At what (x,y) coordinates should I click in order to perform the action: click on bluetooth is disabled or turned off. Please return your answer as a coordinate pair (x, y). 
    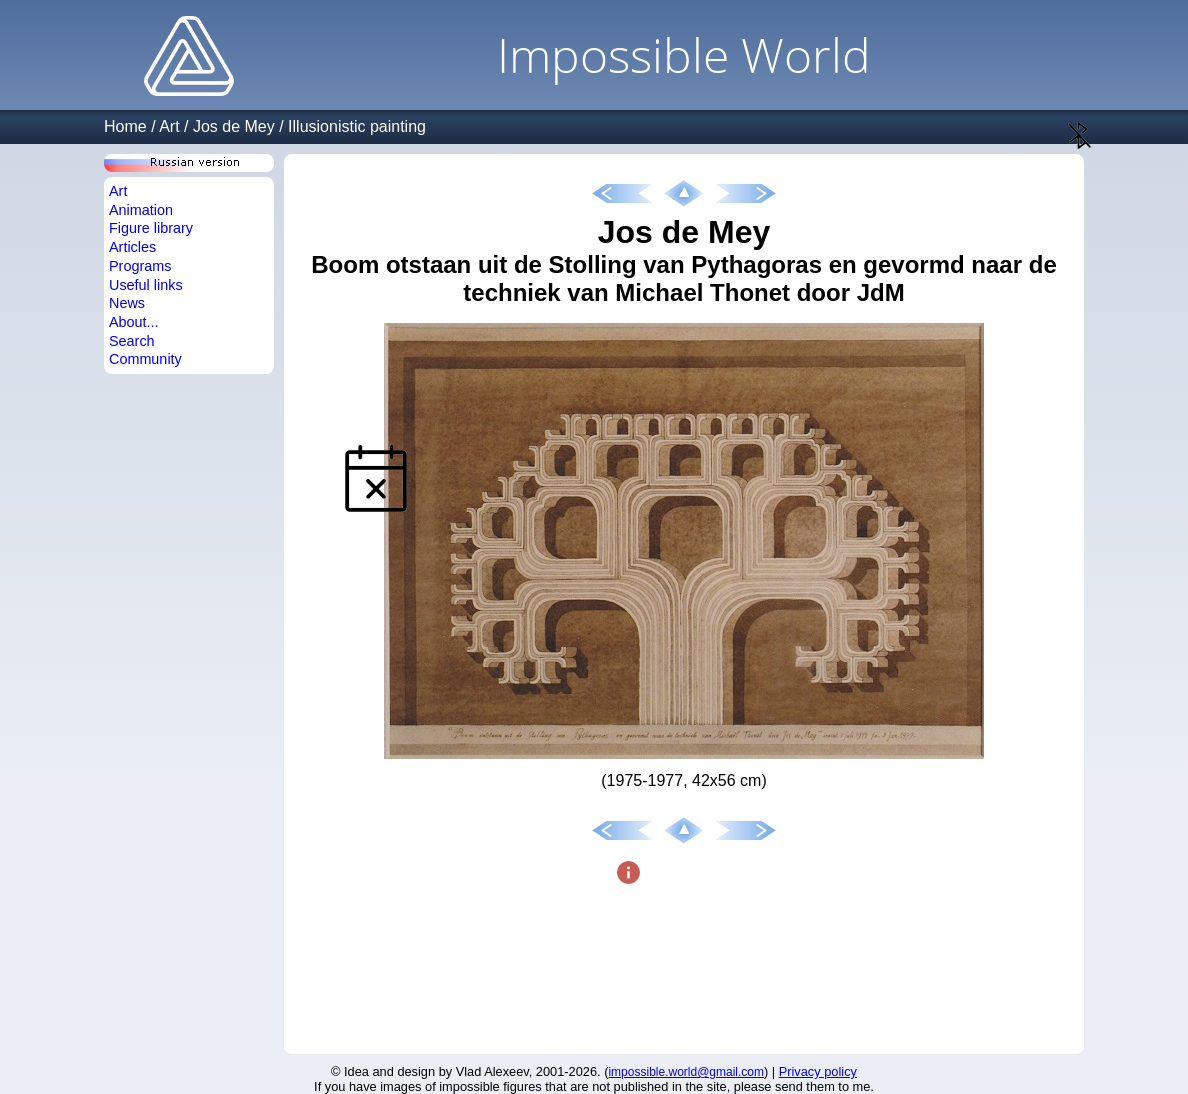
    Looking at the image, I should click on (1078, 135).